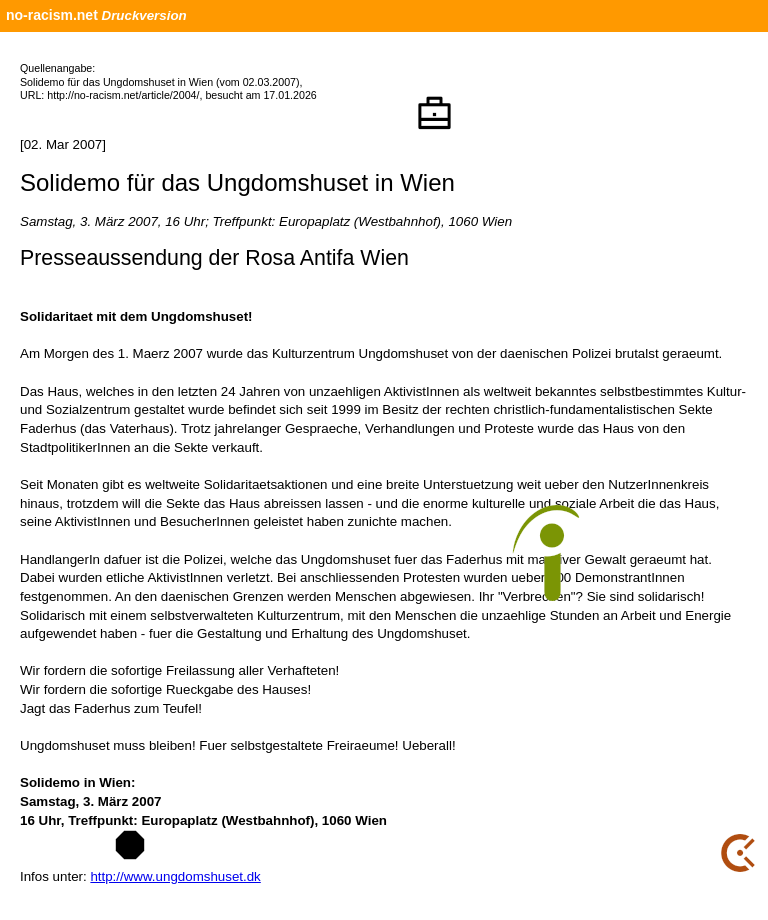  Describe the element at coordinates (434, 114) in the screenshot. I see `access work or business features` at that location.